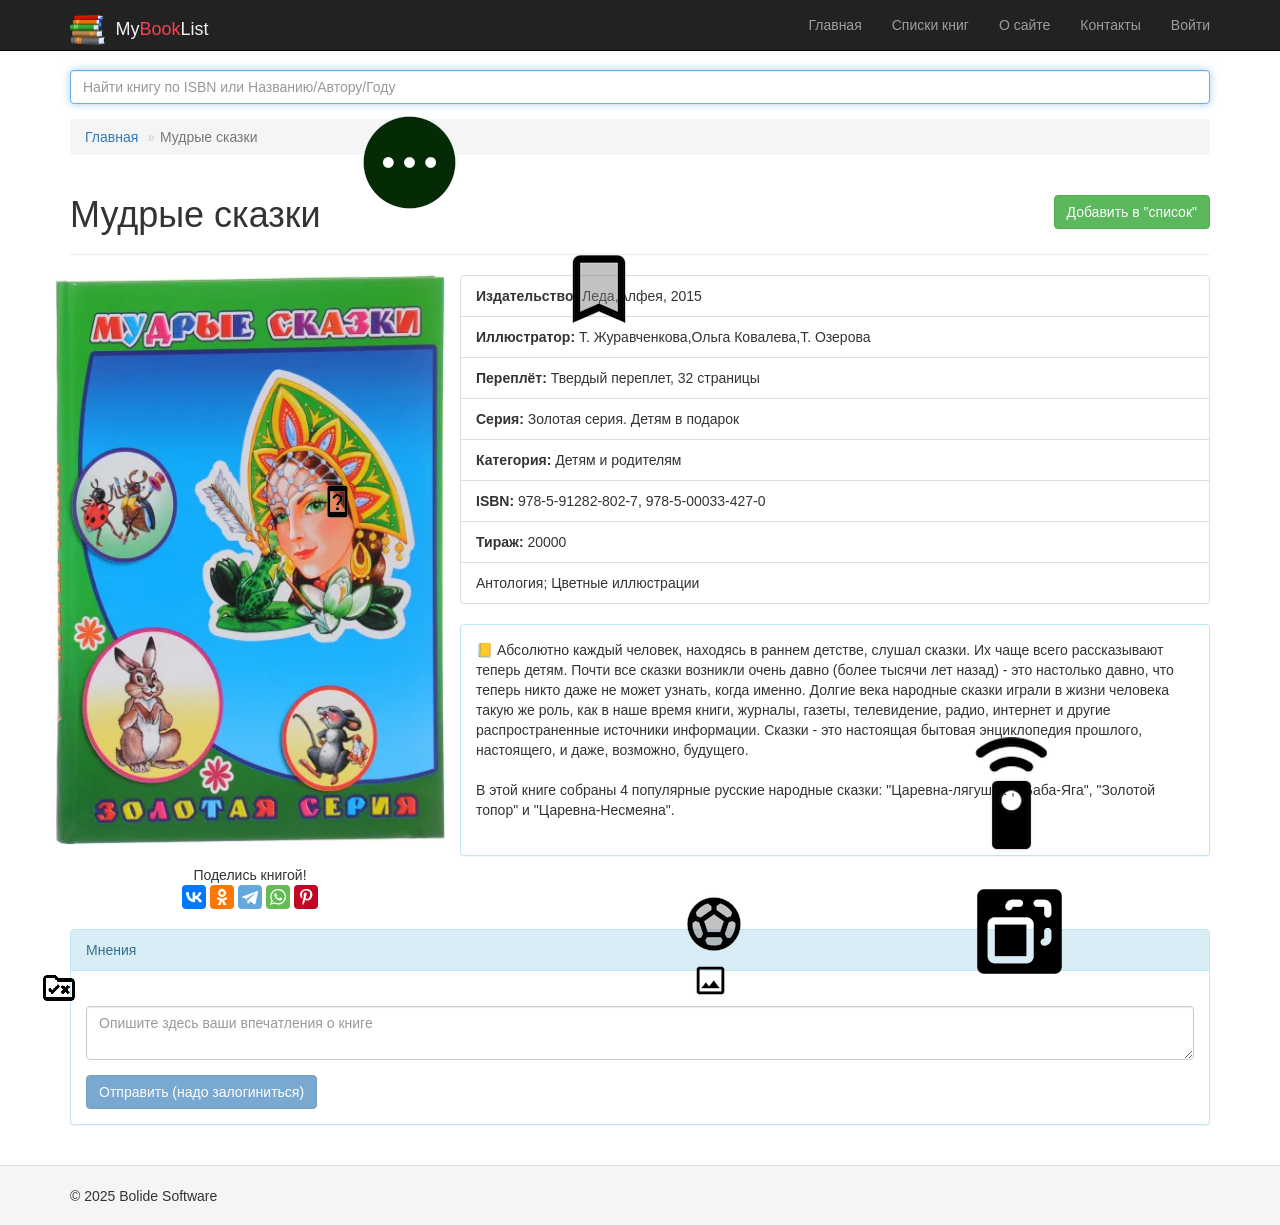 This screenshot has width=1280, height=1225. Describe the element at coordinates (59, 988) in the screenshot. I see `access folder with validation rules` at that location.